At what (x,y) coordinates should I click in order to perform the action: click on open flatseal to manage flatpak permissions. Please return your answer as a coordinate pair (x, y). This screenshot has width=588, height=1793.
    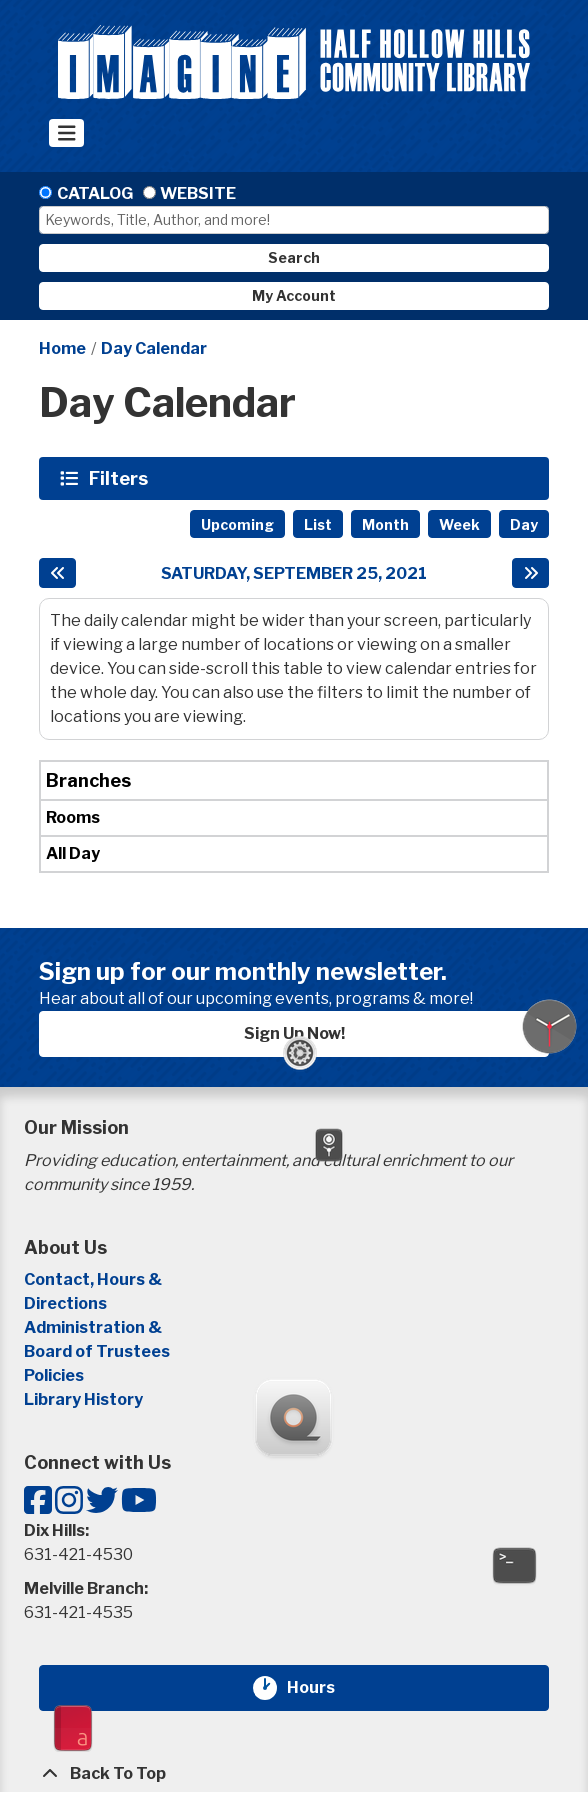
    Looking at the image, I should click on (293, 1417).